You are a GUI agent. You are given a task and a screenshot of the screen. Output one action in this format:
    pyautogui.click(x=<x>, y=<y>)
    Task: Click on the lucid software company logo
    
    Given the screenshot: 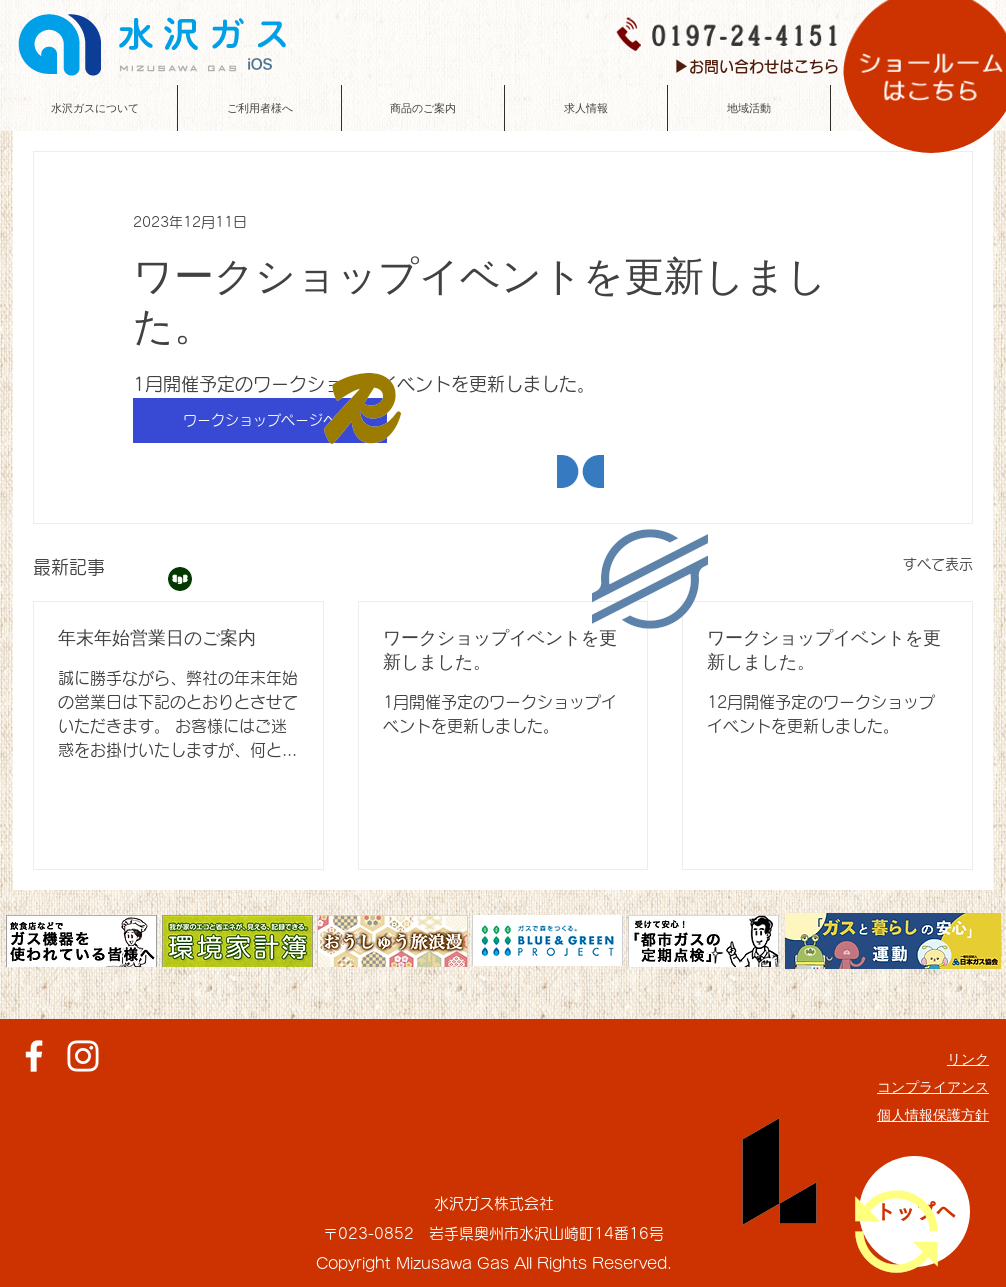 What is the action you would take?
    pyautogui.click(x=779, y=1171)
    